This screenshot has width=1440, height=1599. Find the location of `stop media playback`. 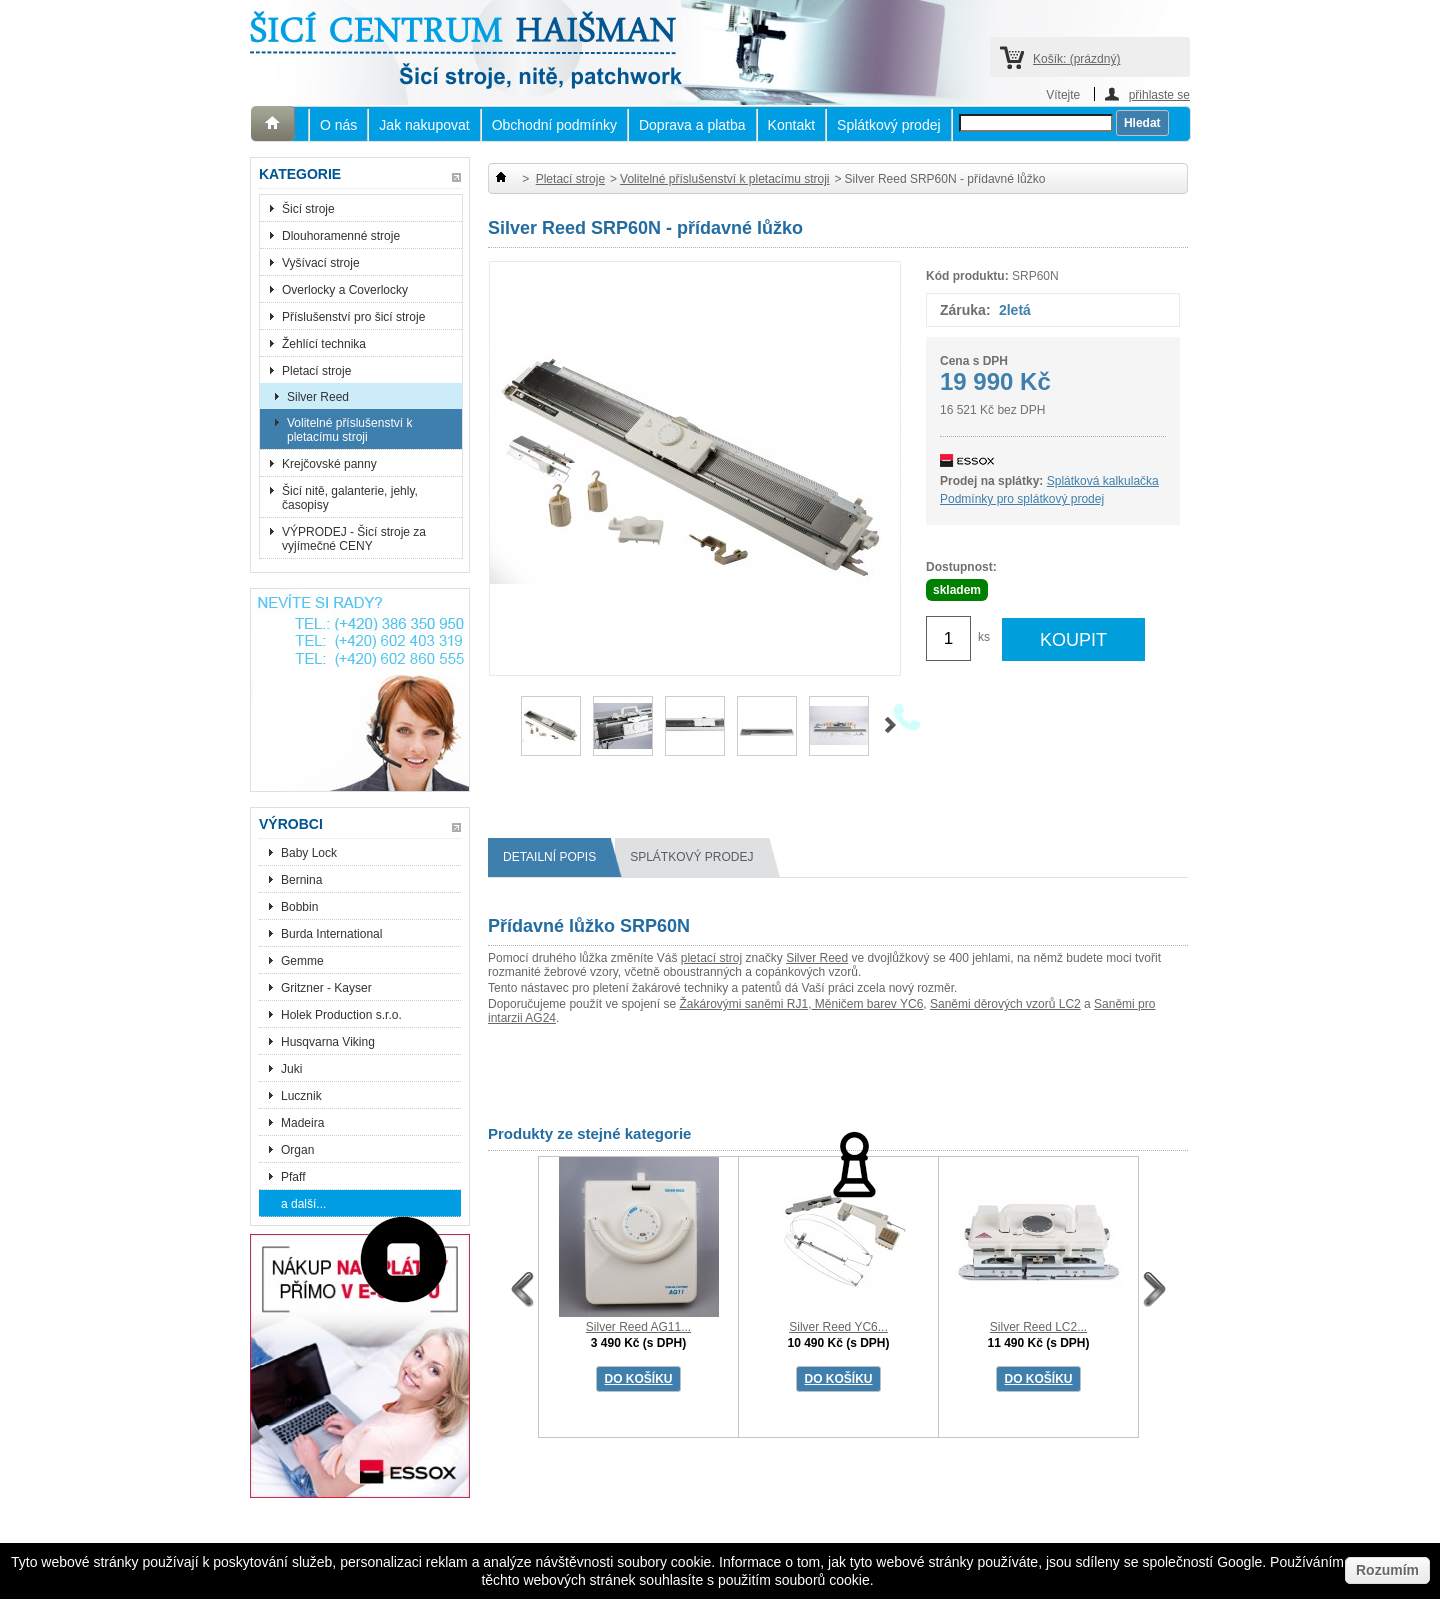

stop media playback is located at coordinates (403, 1259).